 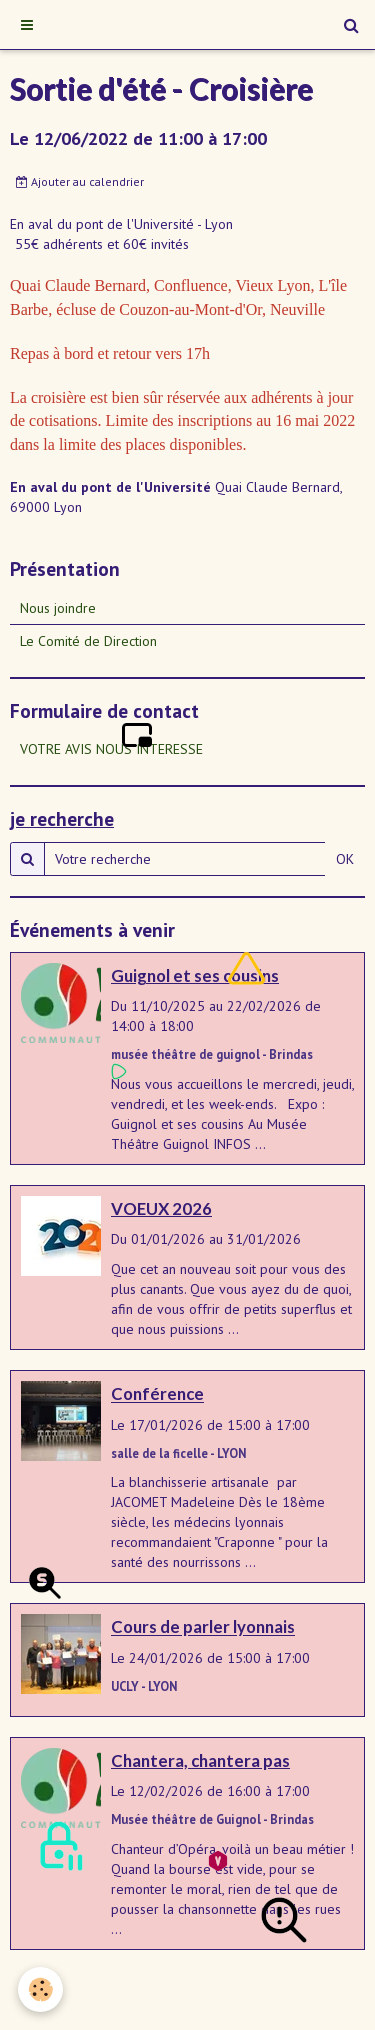 I want to click on indicates version or variant selection, so click(x=218, y=1861).